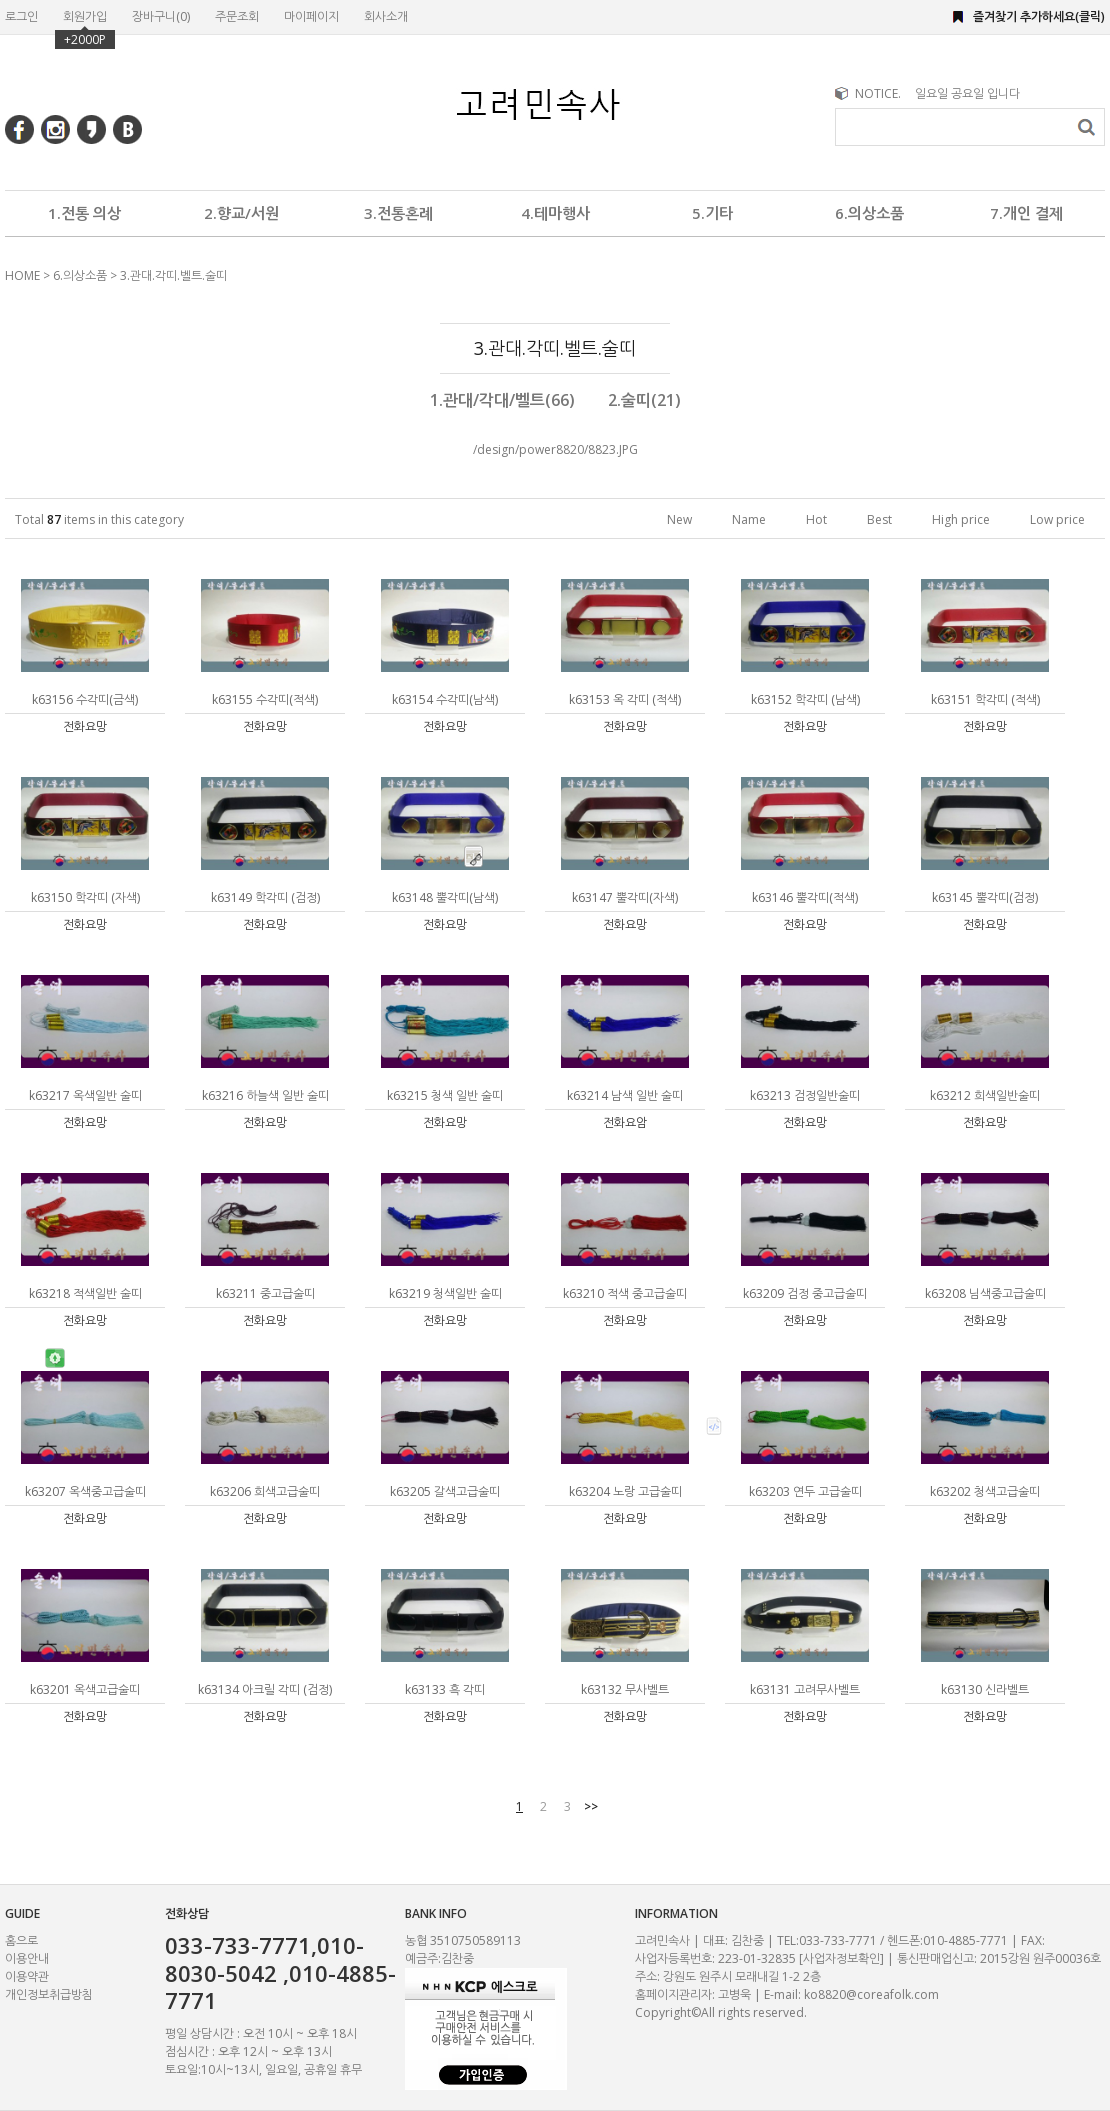 The width and height of the screenshot is (1110, 2111). I want to click on open office or productivity applications, so click(473, 856).